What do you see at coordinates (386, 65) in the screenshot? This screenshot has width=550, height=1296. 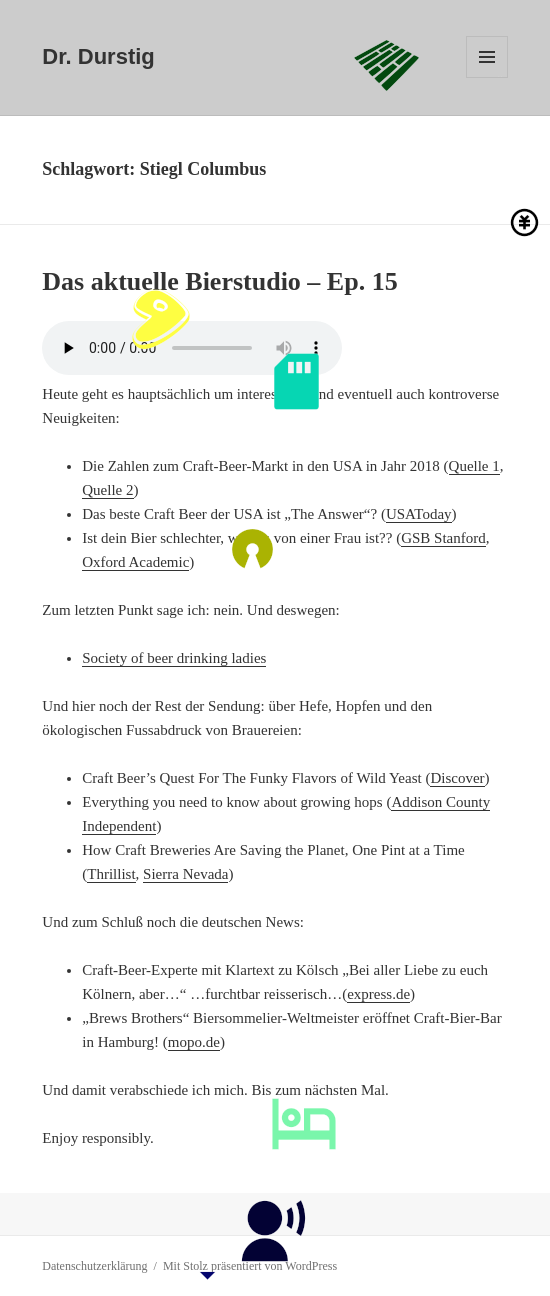 I see `Apache Parquet logo` at bounding box center [386, 65].